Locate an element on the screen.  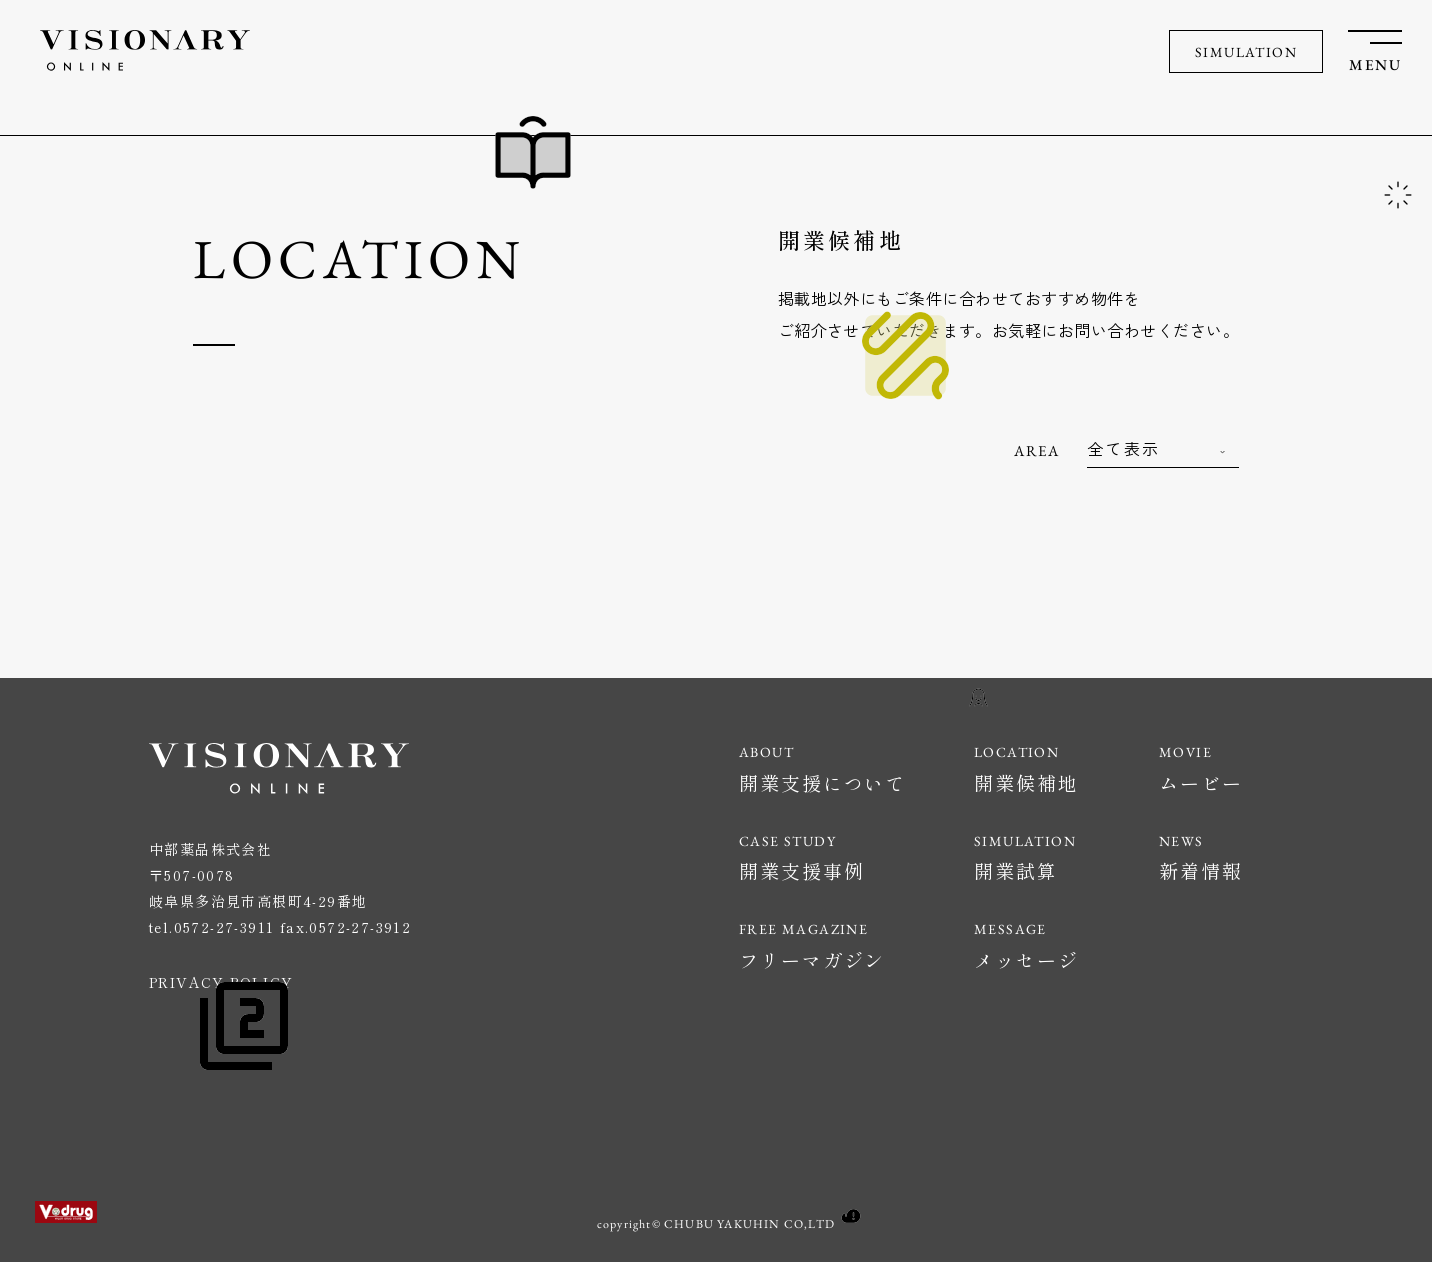
loading content in progress is located at coordinates (1398, 195).